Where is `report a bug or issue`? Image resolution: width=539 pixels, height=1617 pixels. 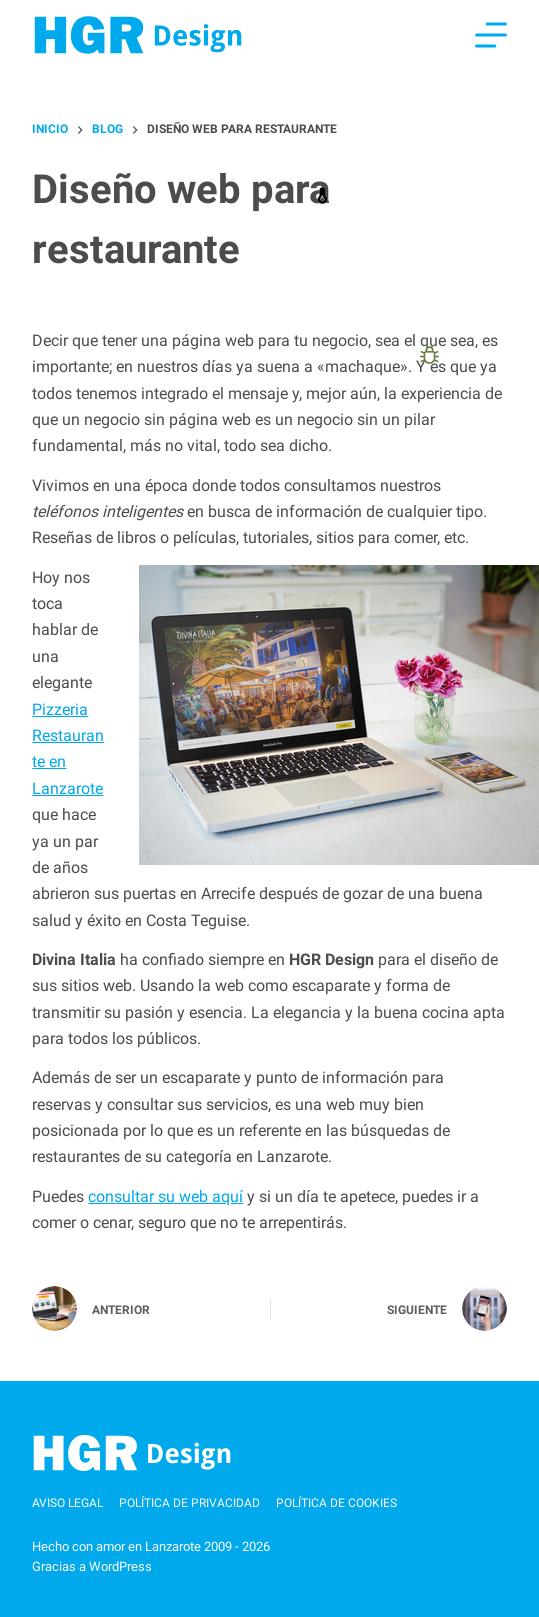 report a bug or issue is located at coordinates (429, 354).